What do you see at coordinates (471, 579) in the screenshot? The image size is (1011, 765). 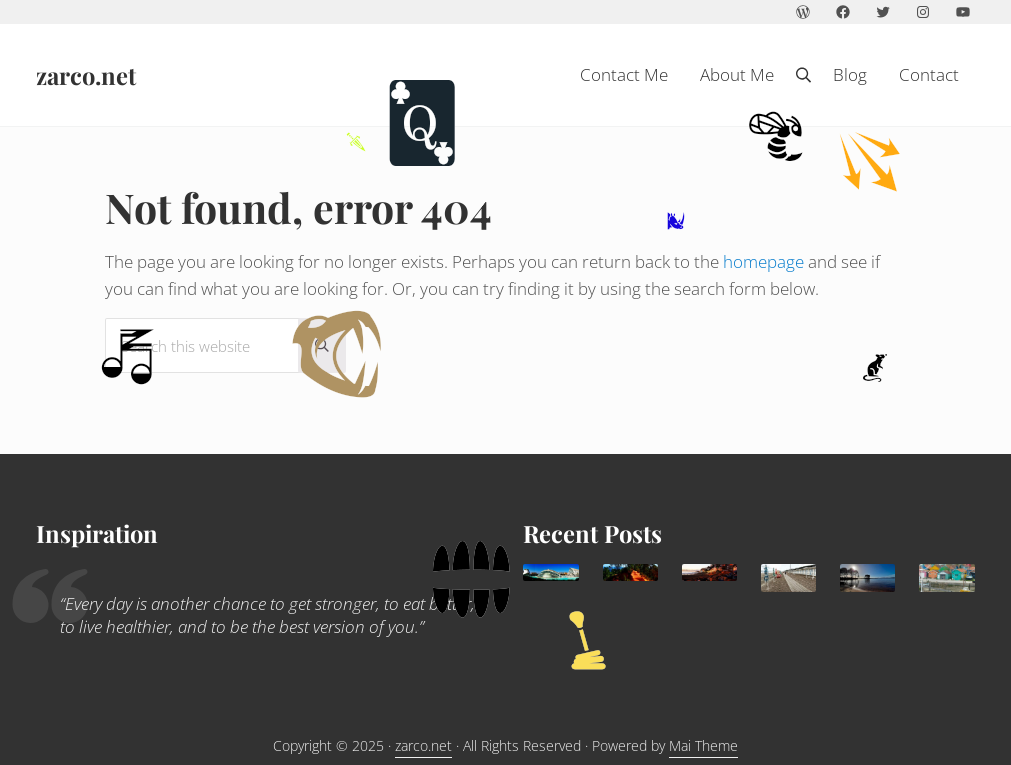 I see `view dental health or teeth information` at bounding box center [471, 579].